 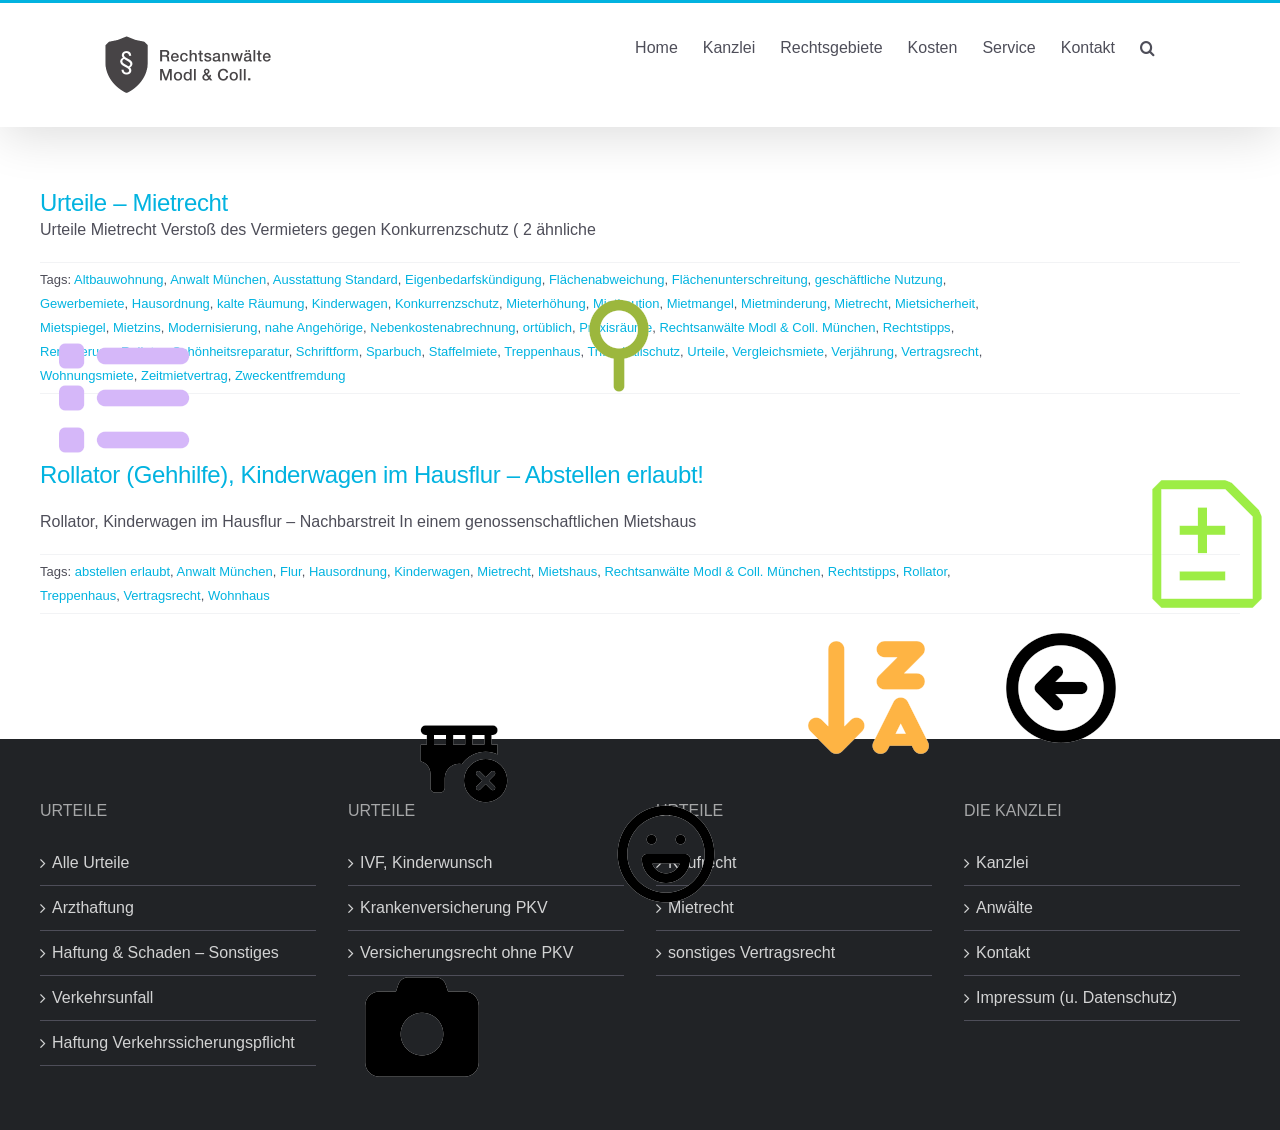 What do you see at coordinates (1207, 544) in the screenshot?
I see `view file differences or changes` at bounding box center [1207, 544].